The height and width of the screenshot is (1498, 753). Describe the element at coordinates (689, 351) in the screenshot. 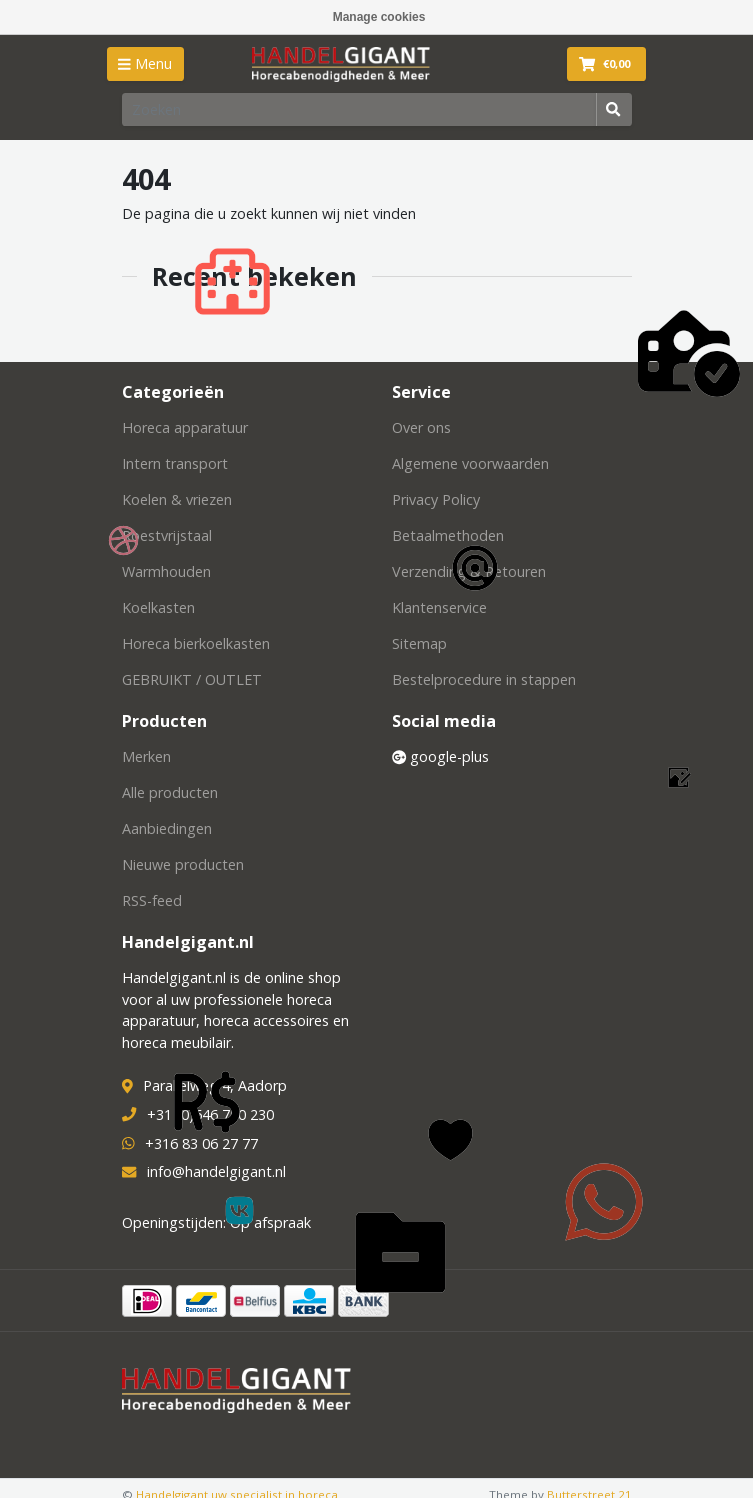

I see `school verification complete` at that location.